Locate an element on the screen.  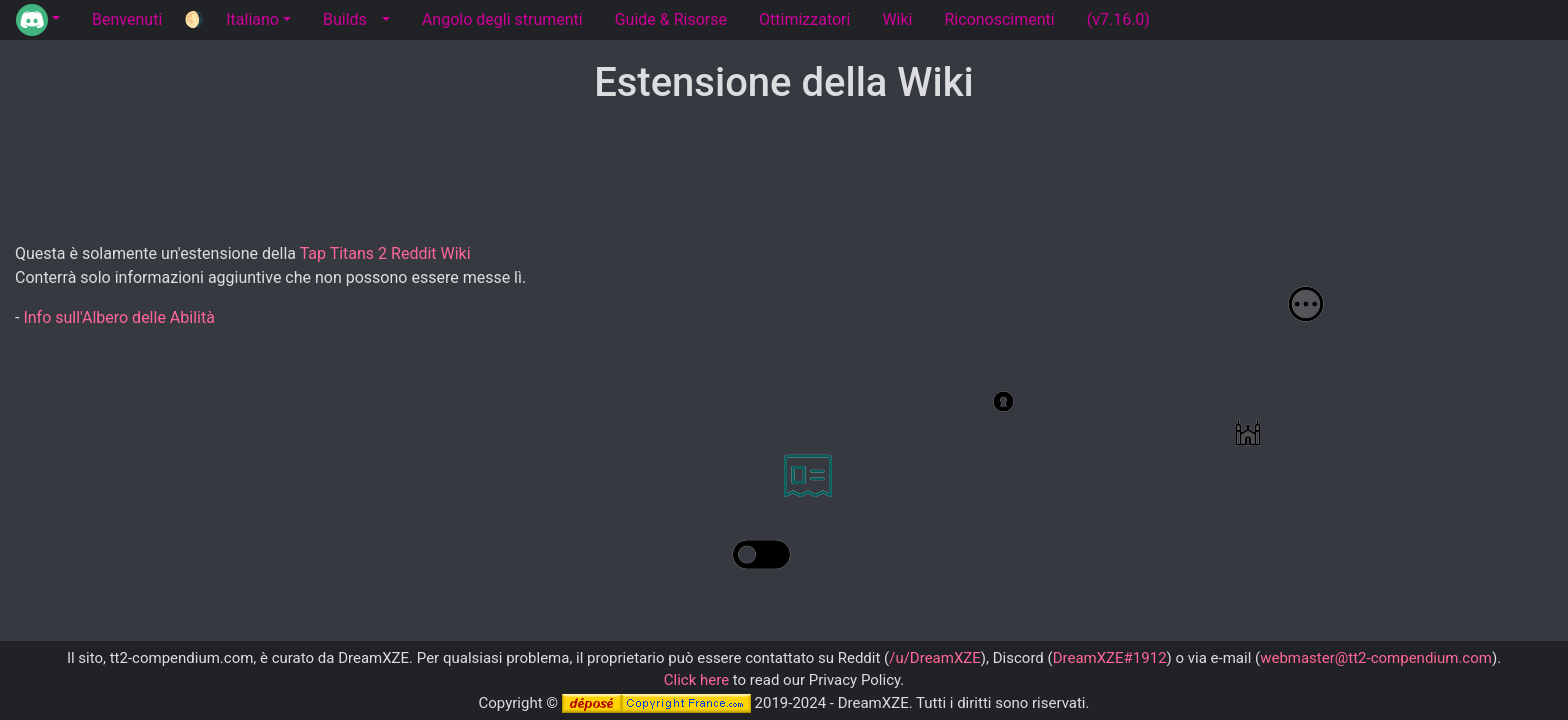
locate nearby synagogues on a map is located at coordinates (1248, 433).